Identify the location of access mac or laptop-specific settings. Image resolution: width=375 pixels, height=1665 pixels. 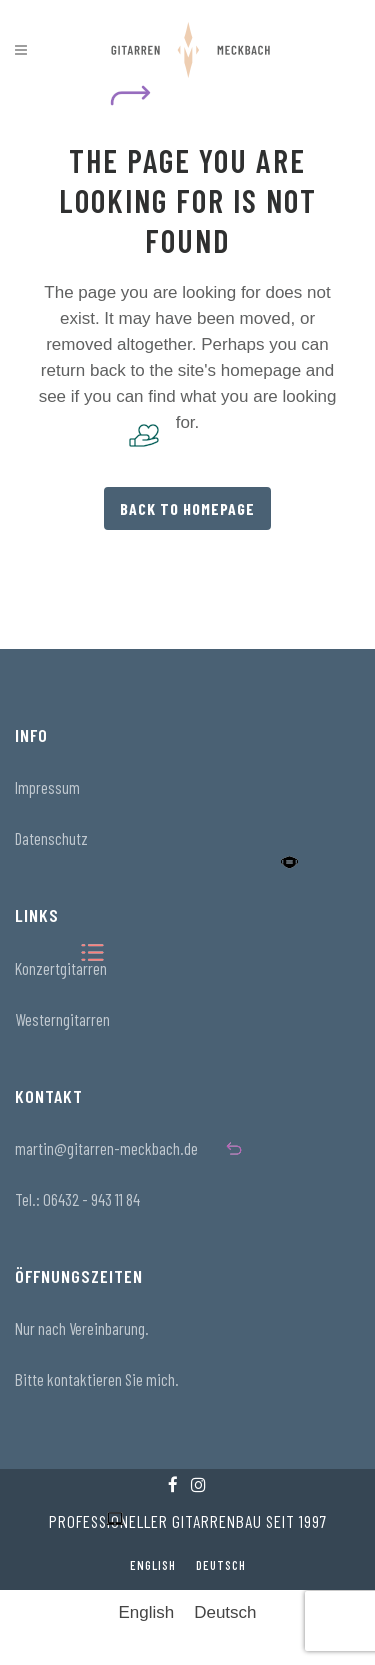
(115, 1519).